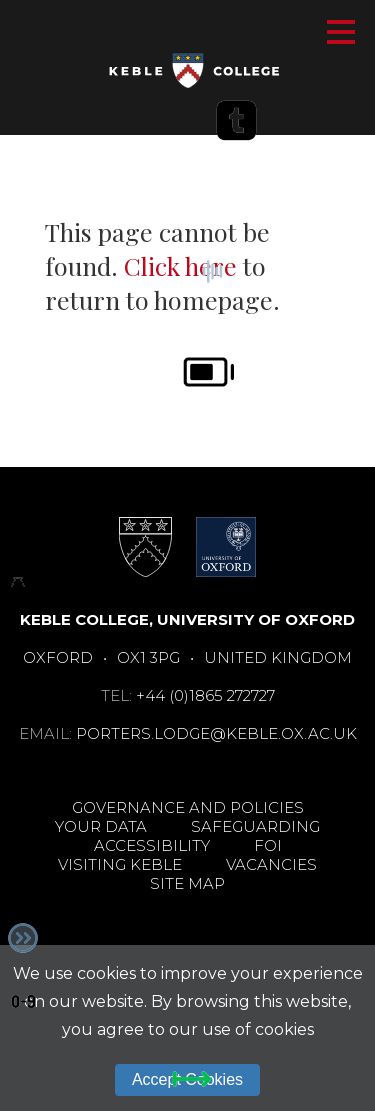  I want to click on skip forward or advance to the next item, so click(23, 938).